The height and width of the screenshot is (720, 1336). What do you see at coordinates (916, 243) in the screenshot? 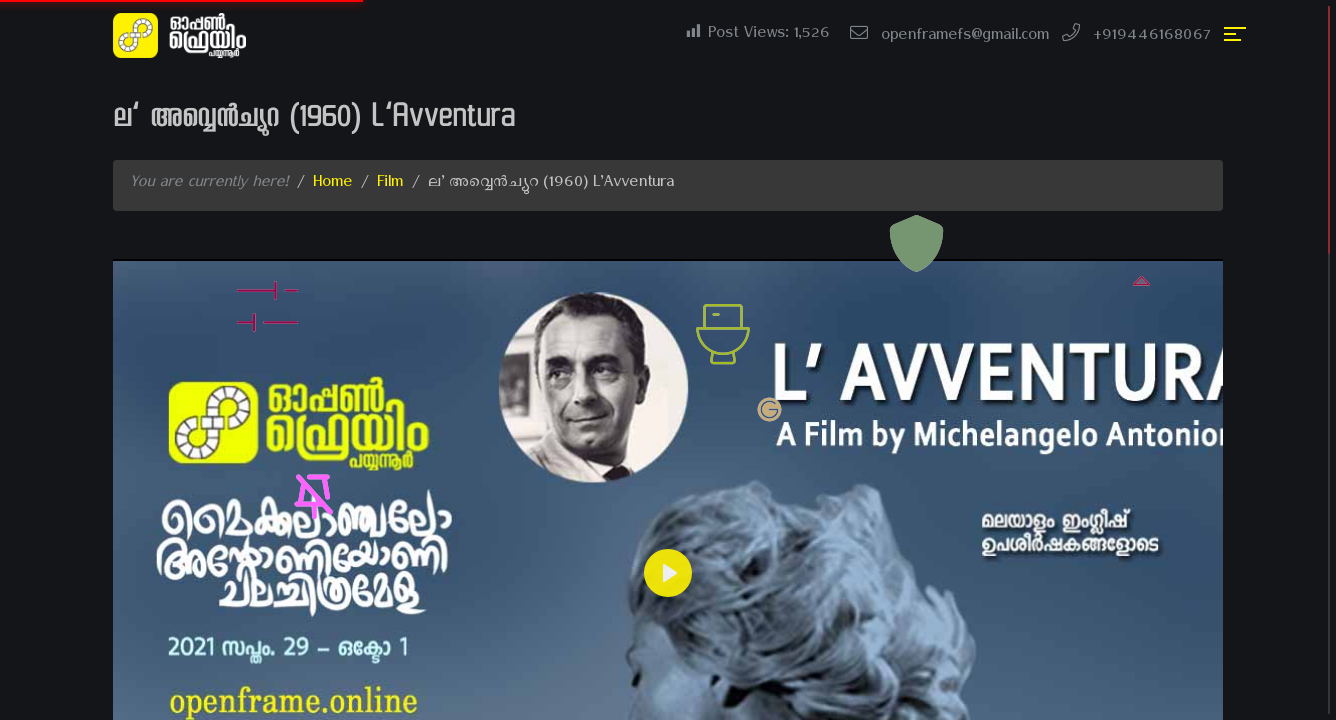
I see `security or protection settings` at bounding box center [916, 243].